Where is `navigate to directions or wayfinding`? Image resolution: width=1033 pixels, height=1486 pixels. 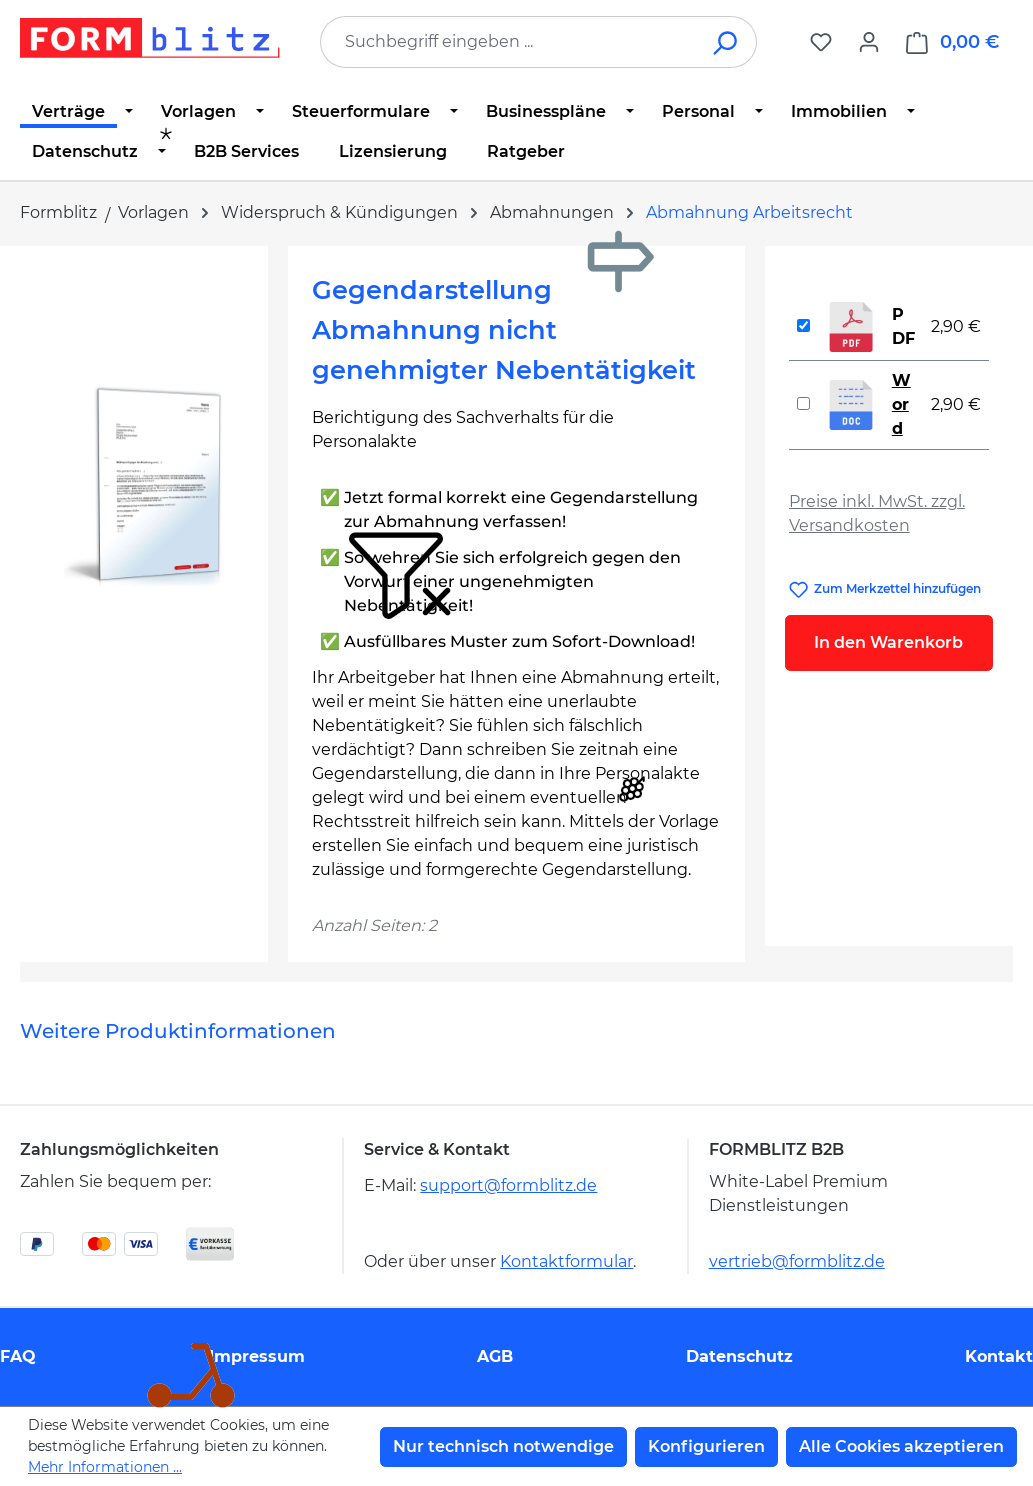
navigate to directions or wayfinding is located at coordinates (618, 261).